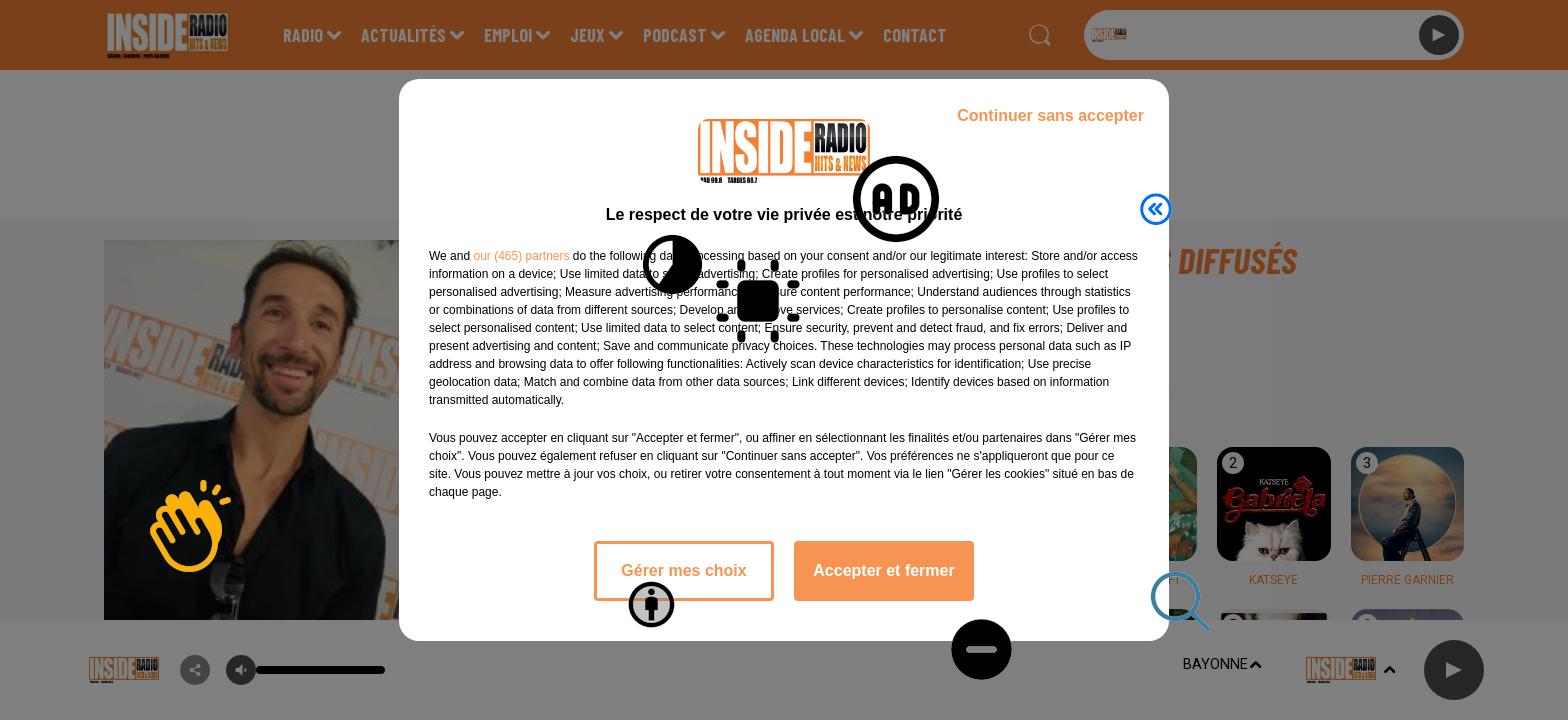 This screenshot has width=1568, height=720. I want to click on enable do not disturb mode, so click(981, 649).